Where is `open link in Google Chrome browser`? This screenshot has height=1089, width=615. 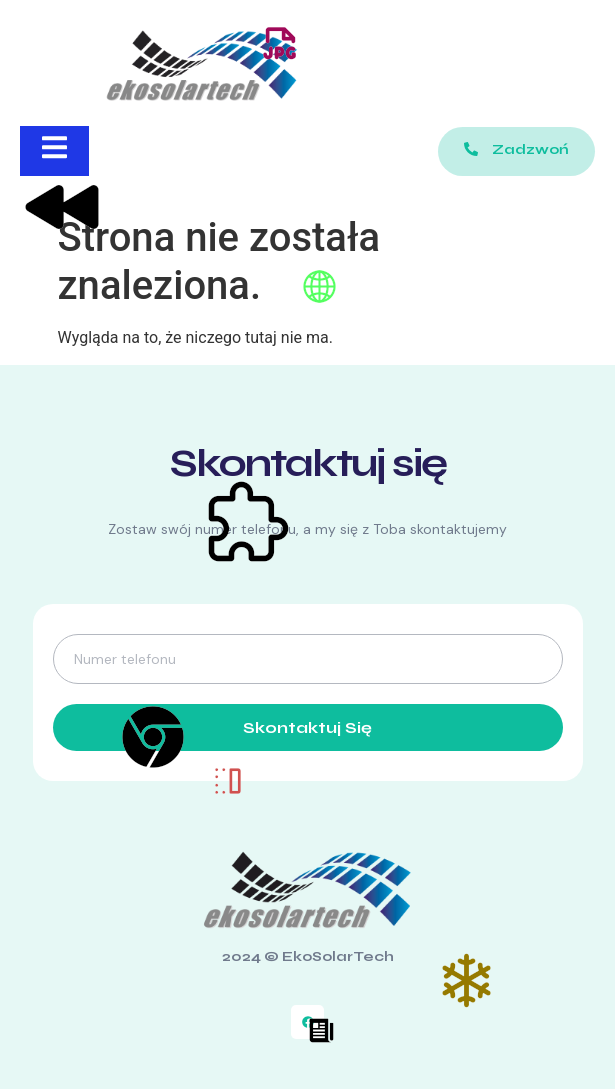
open link in Google Chrome browser is located at coordinates (153, 737).